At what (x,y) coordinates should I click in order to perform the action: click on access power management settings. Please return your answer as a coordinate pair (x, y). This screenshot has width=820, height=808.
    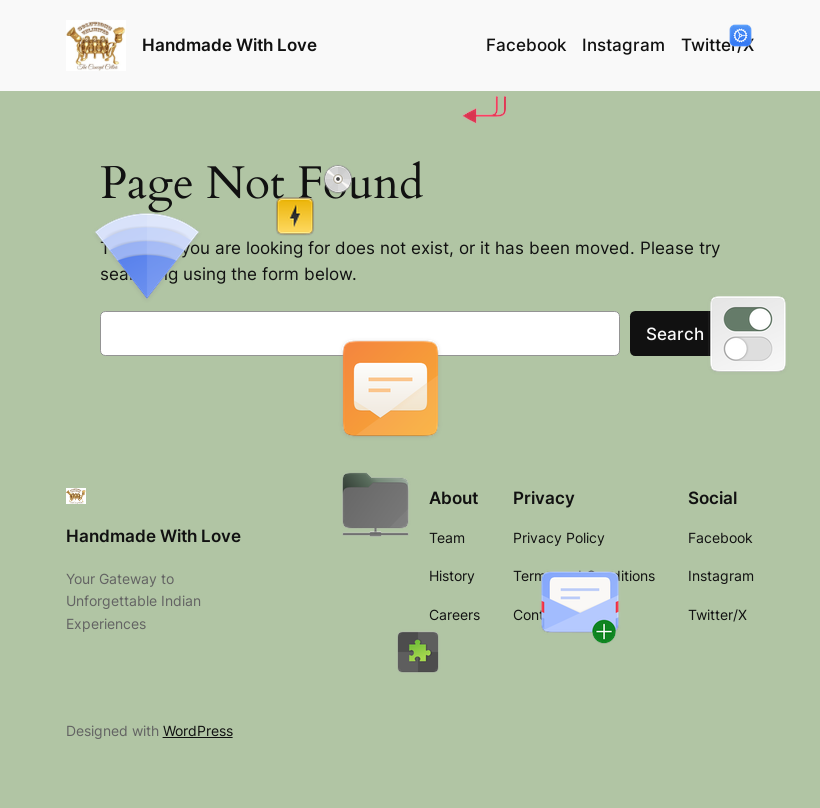
    Looking at the image, I should click on (295, 216).